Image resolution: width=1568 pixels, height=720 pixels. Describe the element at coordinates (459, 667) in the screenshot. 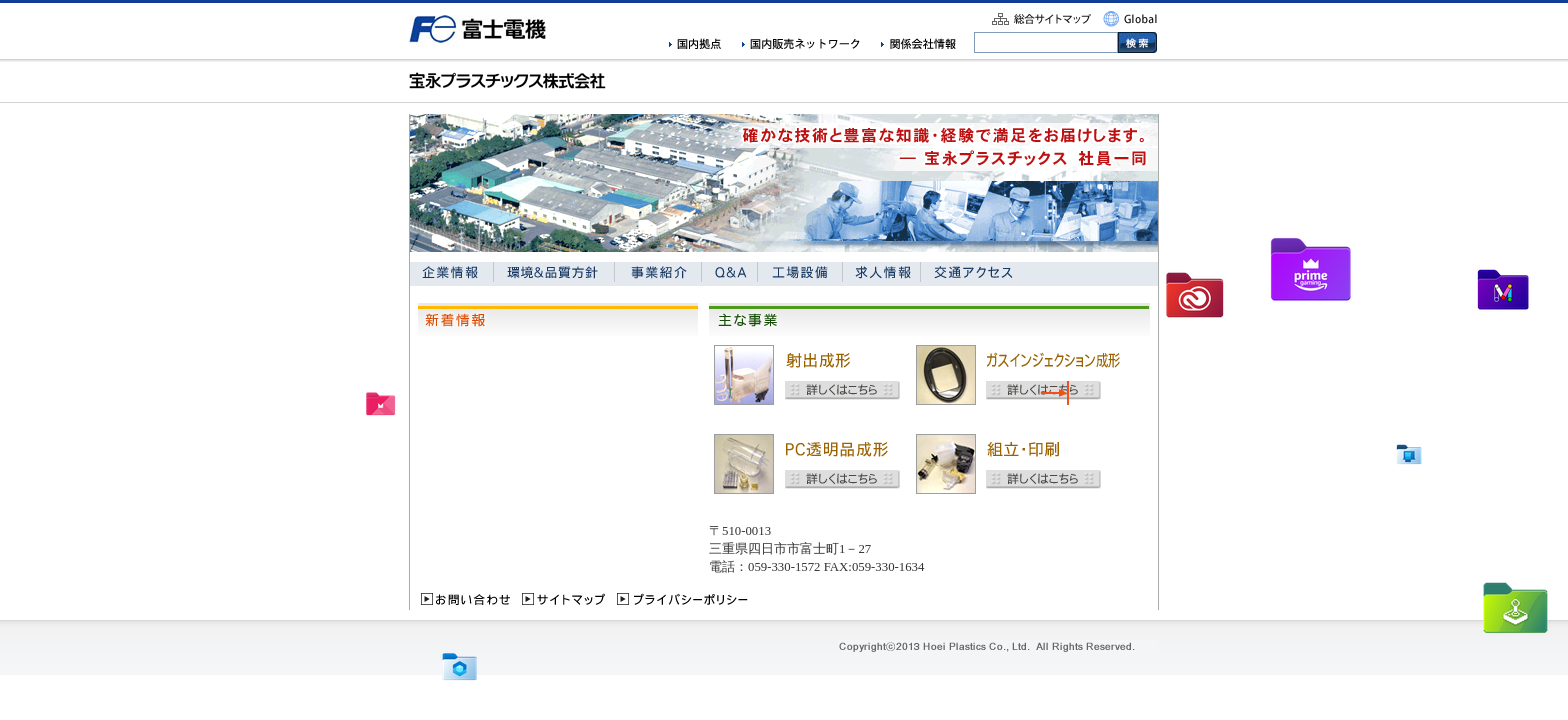

I see `open folder containing microsoft dynamics 365 remote assist files` at that location.